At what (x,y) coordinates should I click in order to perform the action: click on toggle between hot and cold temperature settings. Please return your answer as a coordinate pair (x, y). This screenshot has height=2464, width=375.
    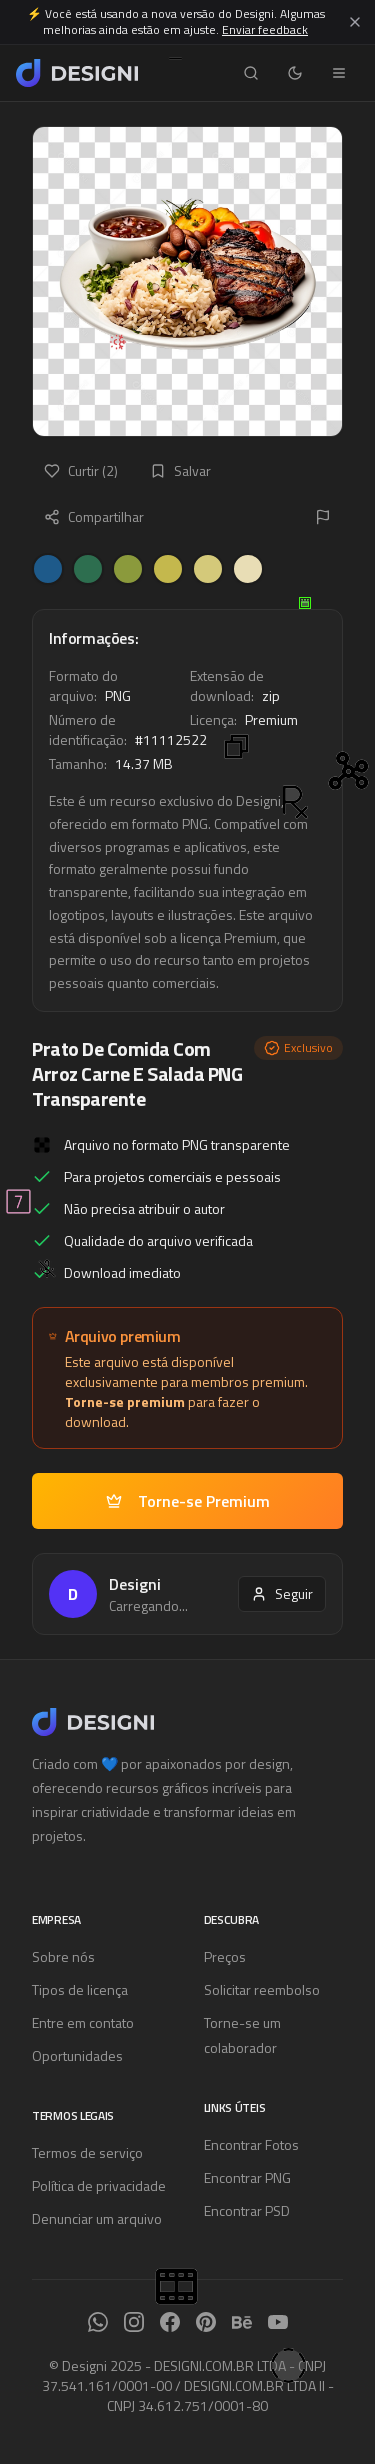
    Looking at the image, I should click on (118, 342).